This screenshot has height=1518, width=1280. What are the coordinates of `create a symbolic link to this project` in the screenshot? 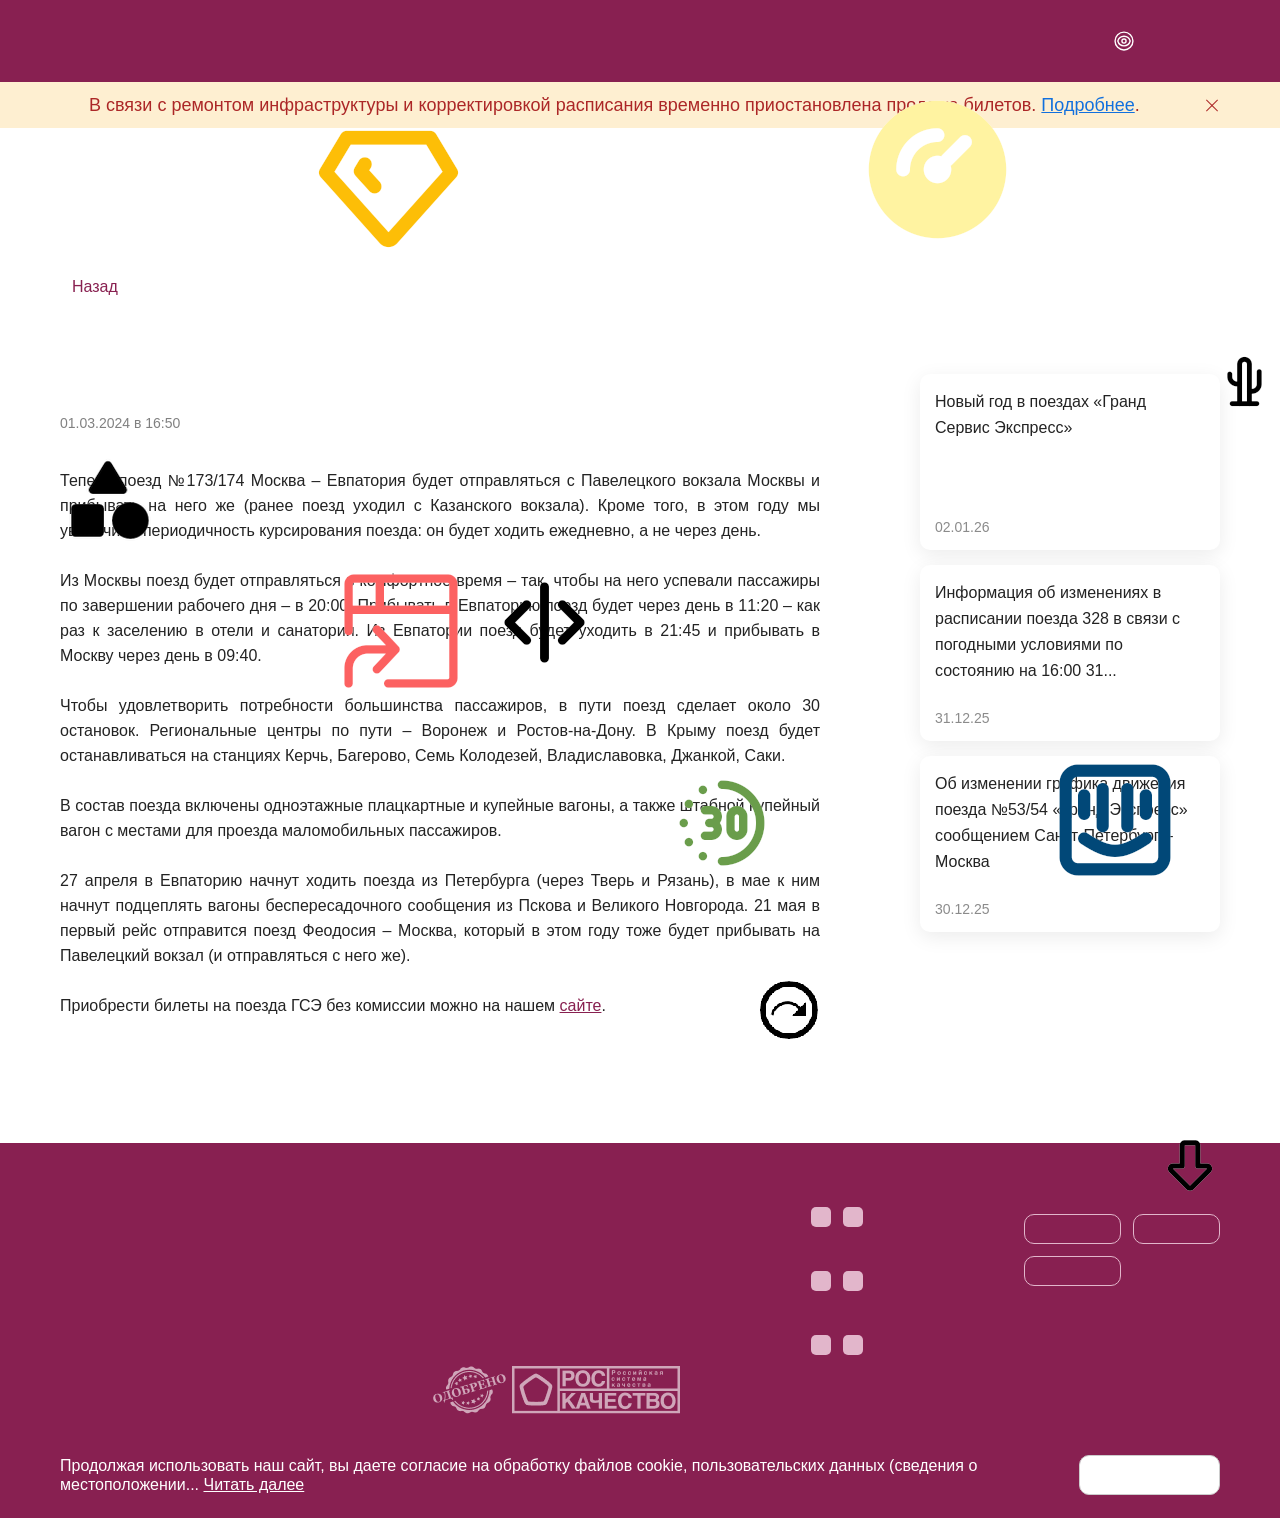 It's located at (401, 631).